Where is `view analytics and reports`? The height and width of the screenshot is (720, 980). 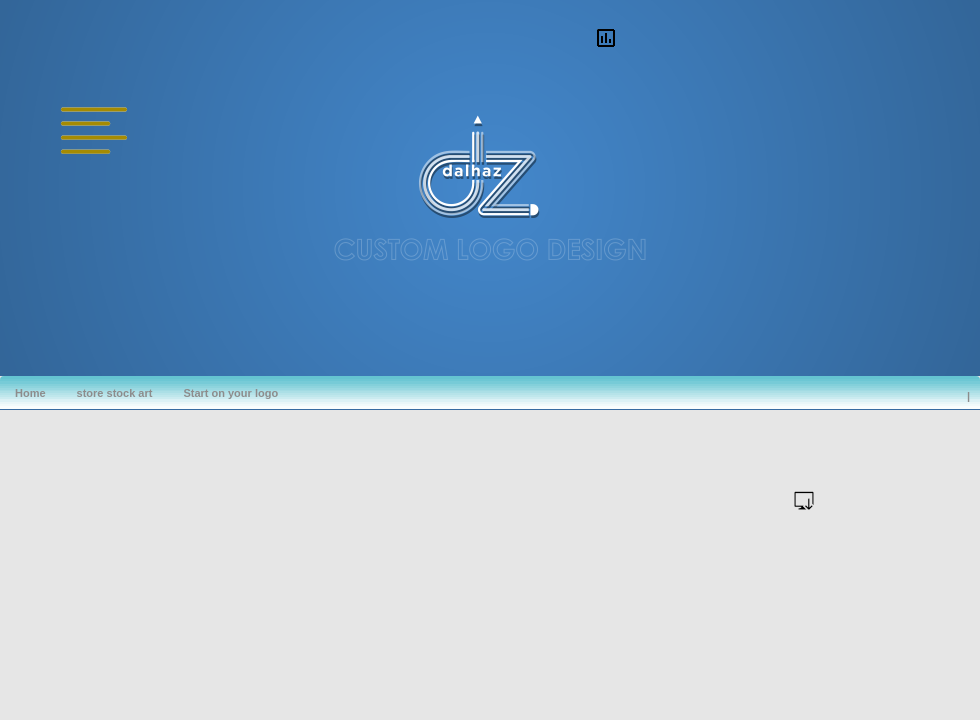
view analytics and reports is located at coordinates (606, 38).